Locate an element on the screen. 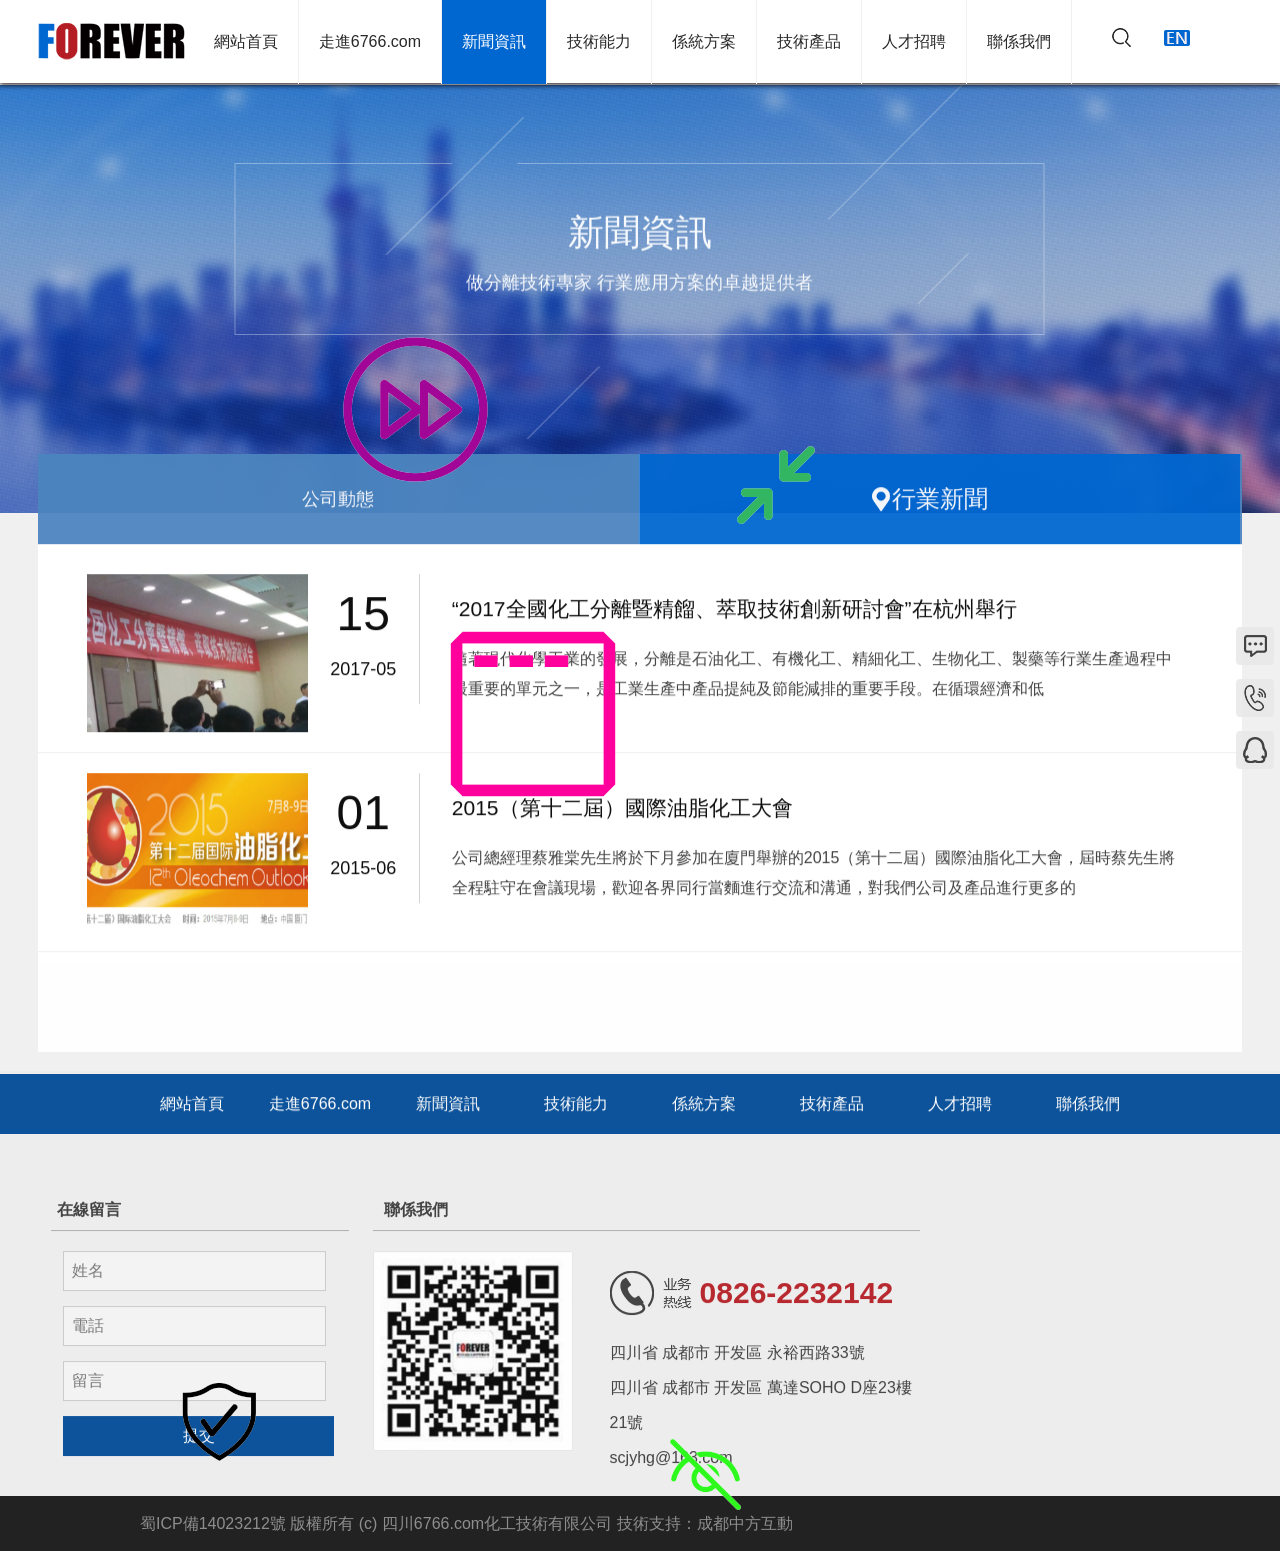 This screenshot has width=1280, height=1551. indicates a trusted or verified workspace is located at coordinates (219, 1422).